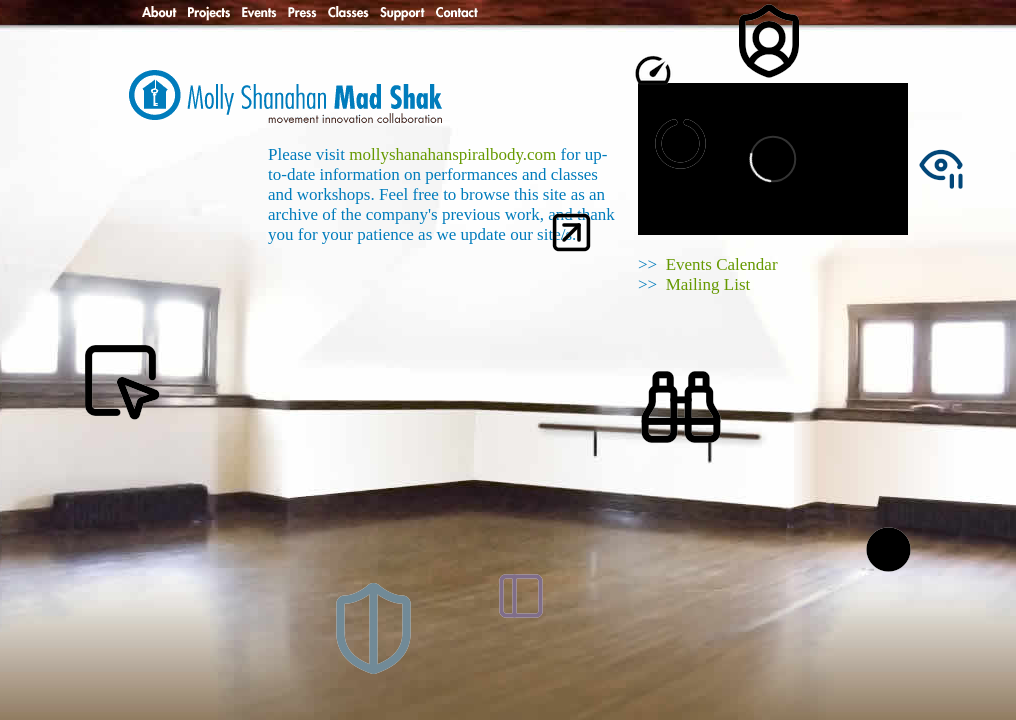  What do you see at coordinates (769, 41) in the screenshot?
I see `access user privacy or security settings` at bounding box center [769, 41].